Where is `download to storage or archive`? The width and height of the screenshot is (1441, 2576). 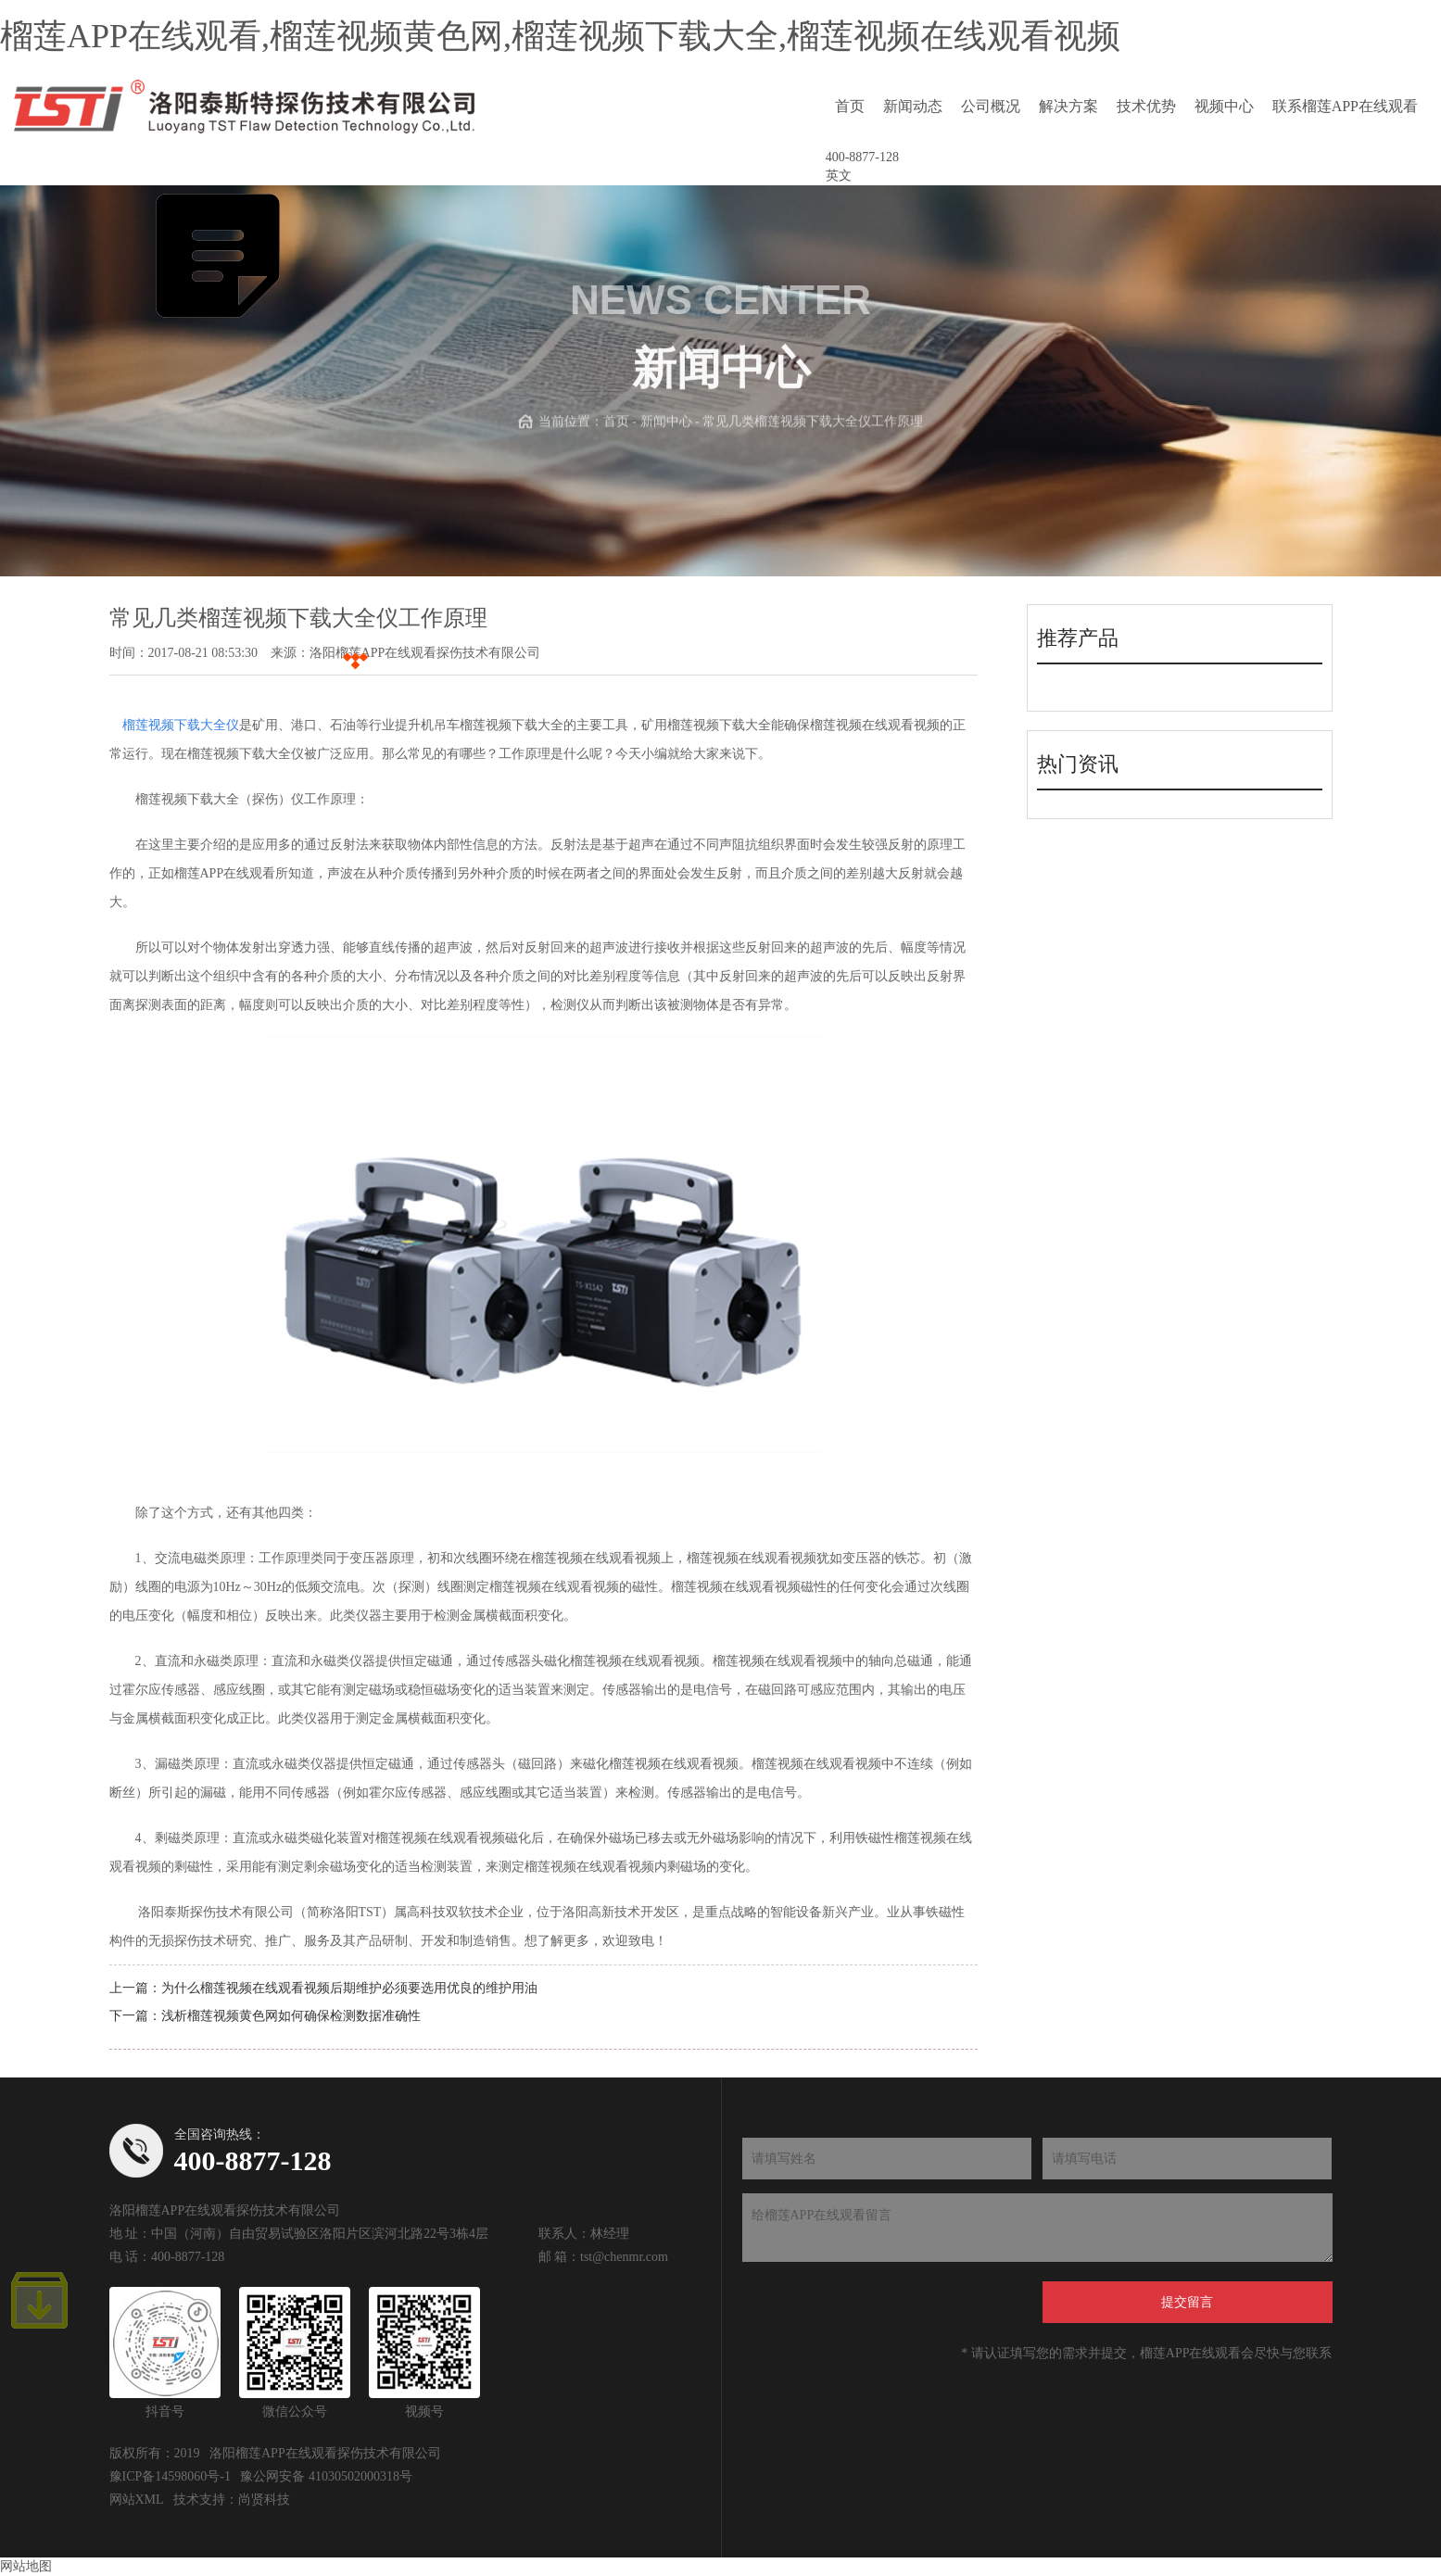
download to storage or archive is located at coordinates (39, 2300).